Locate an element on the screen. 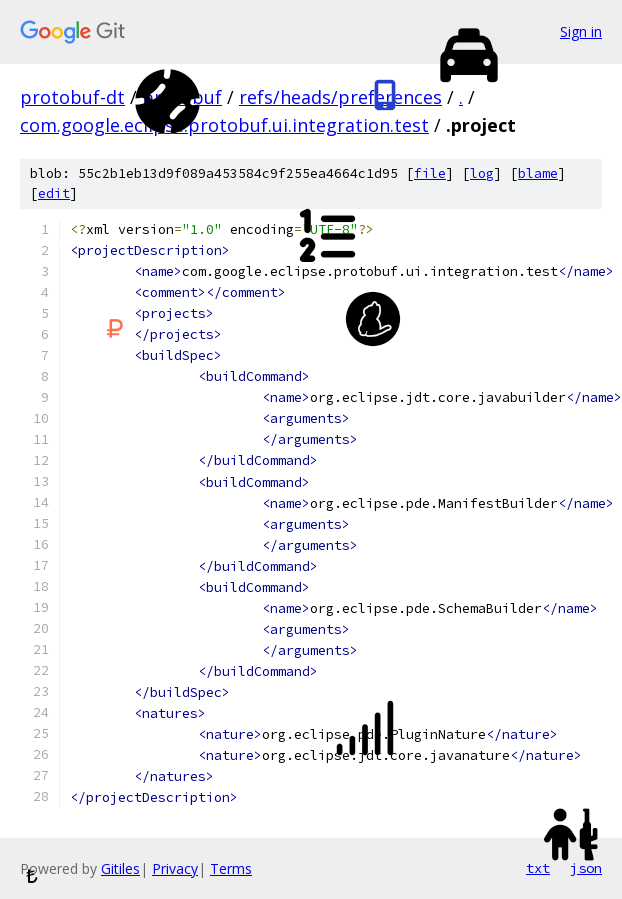  view baseball scores or stats is located at coordinates (167, 101).